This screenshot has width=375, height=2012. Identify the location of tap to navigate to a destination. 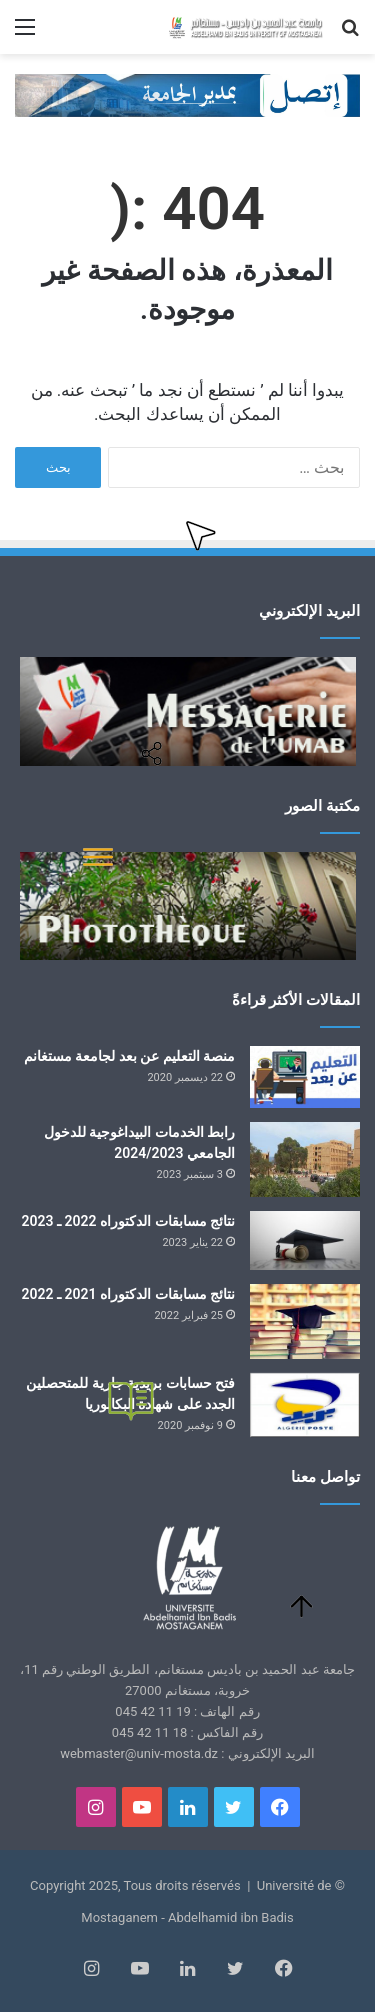
(198, 533).